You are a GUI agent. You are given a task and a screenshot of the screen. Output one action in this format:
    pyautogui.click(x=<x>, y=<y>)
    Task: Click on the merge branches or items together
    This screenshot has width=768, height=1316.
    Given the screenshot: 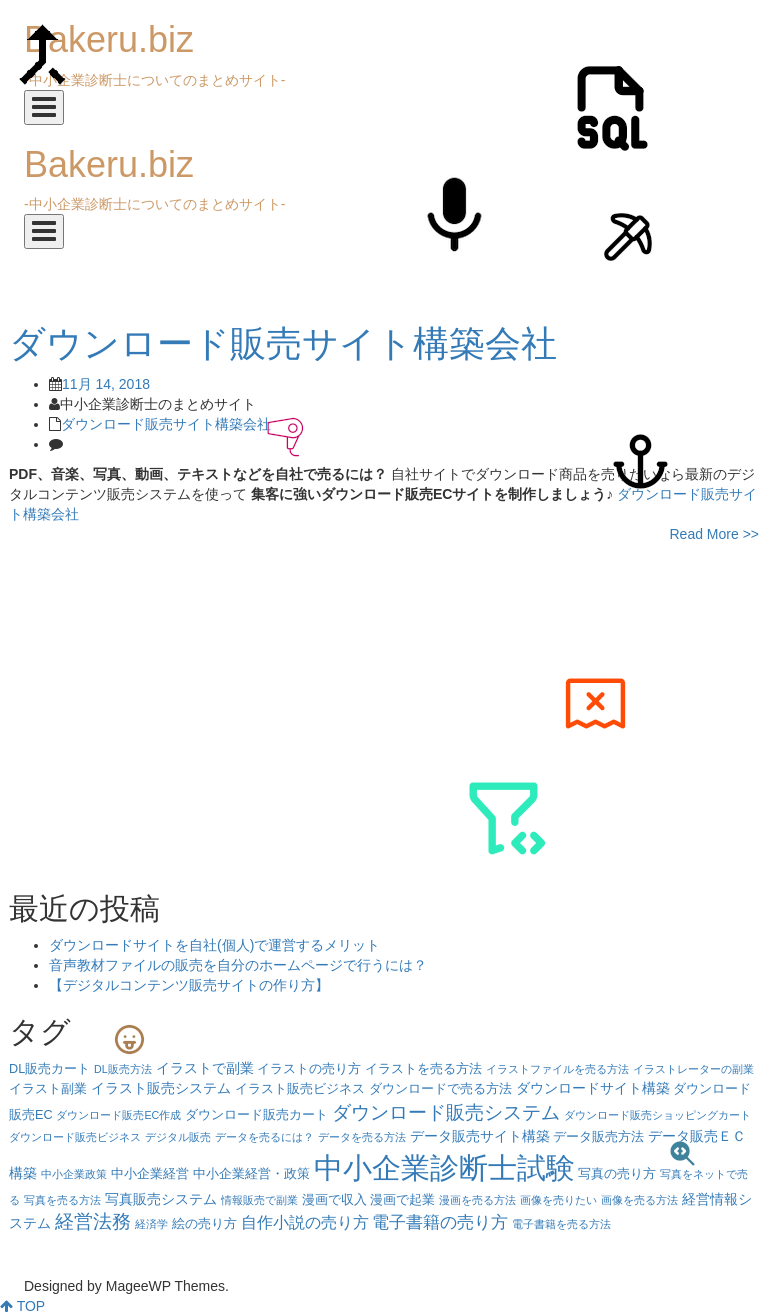 What is the action you would take?
    pyautogui.click(x=42, y=54)
    